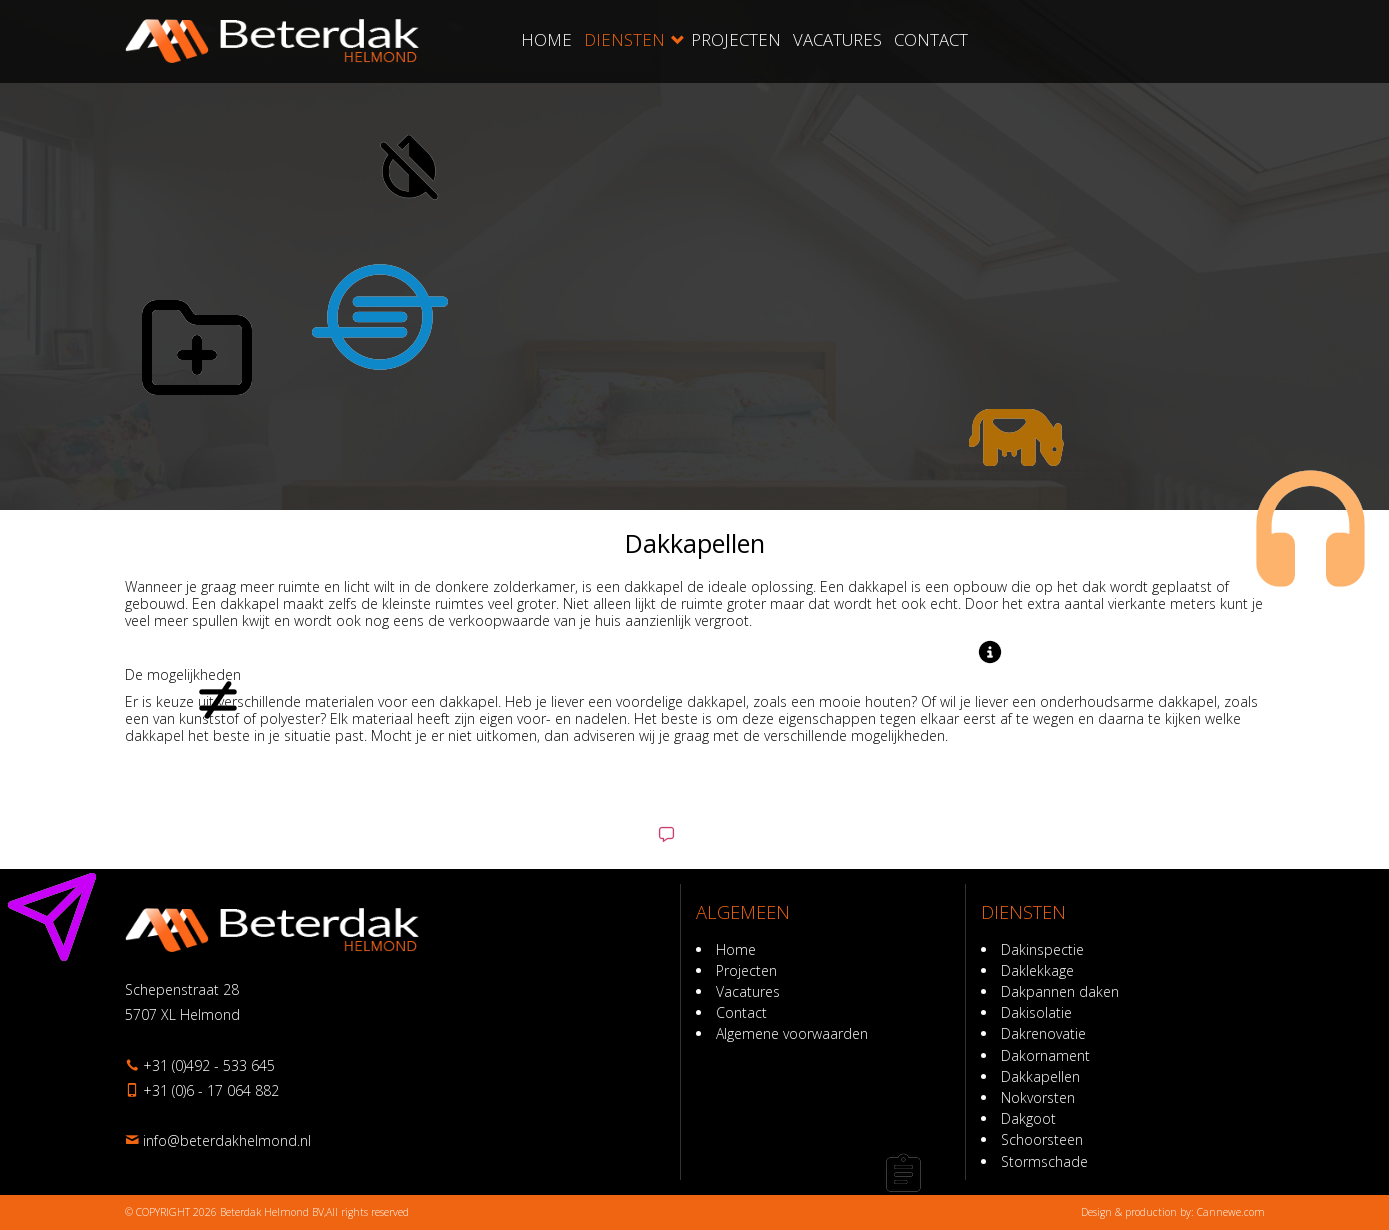 This screenshot has width=1389, height=1230. I want to click on view assignments or tasks, so click(903, 1174).